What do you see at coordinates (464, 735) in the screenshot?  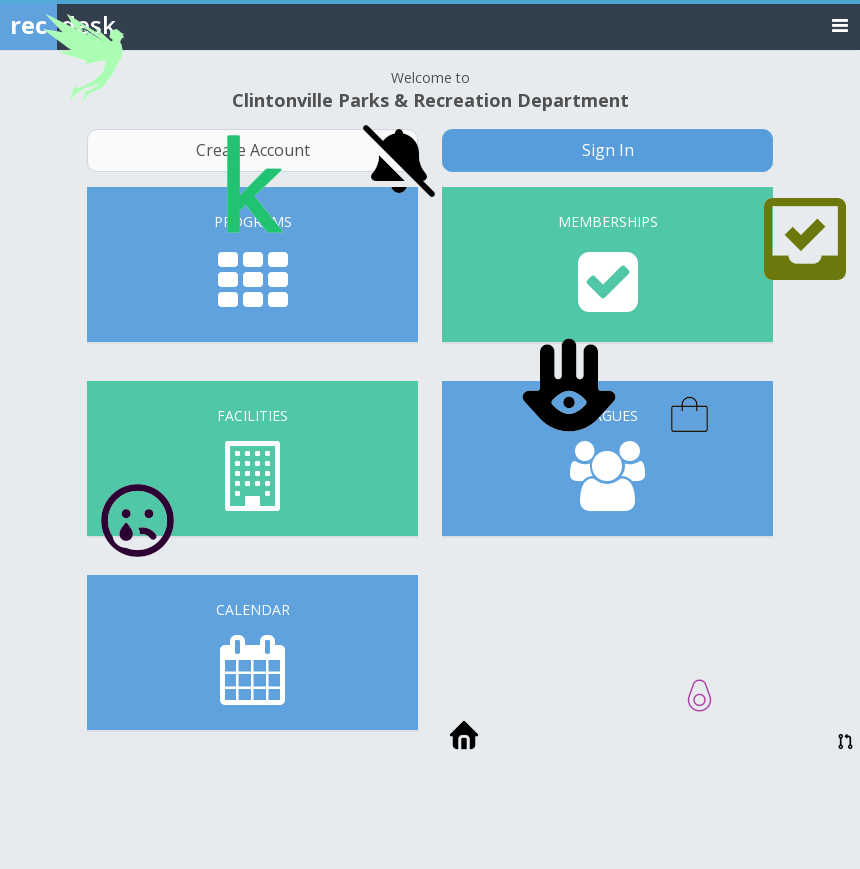 I see `navigate to home screen` at bounding box center [464, 735].